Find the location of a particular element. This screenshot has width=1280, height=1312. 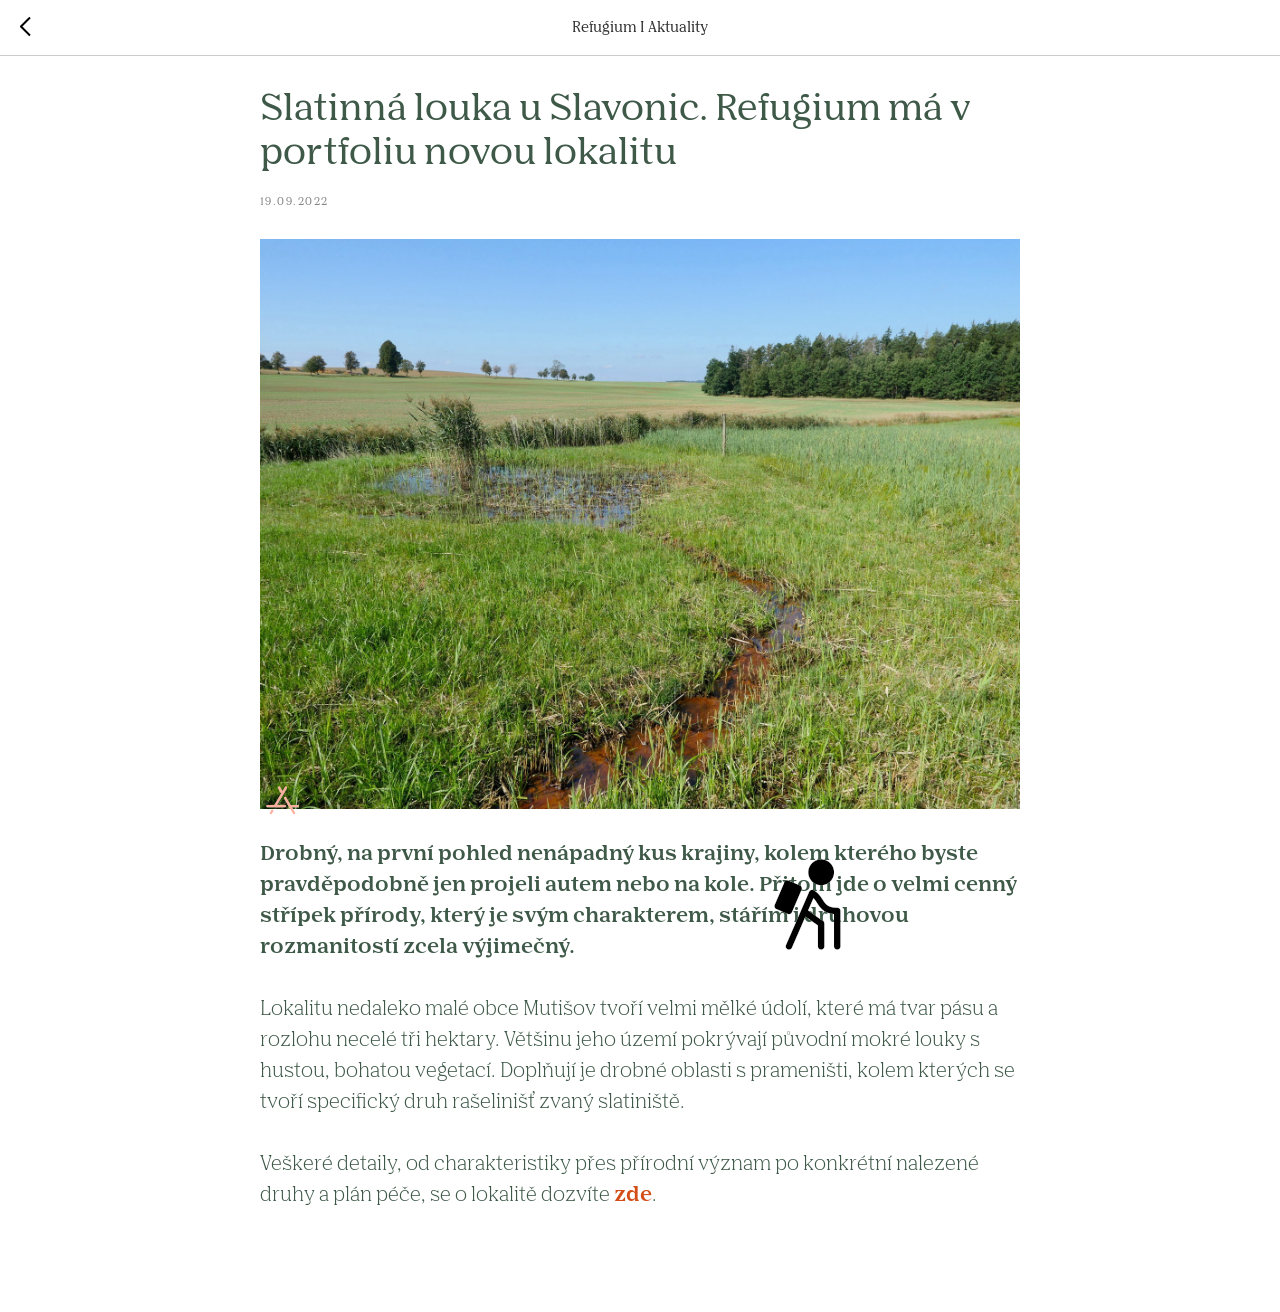

volume is set to high is located at coordinates (795, 759).